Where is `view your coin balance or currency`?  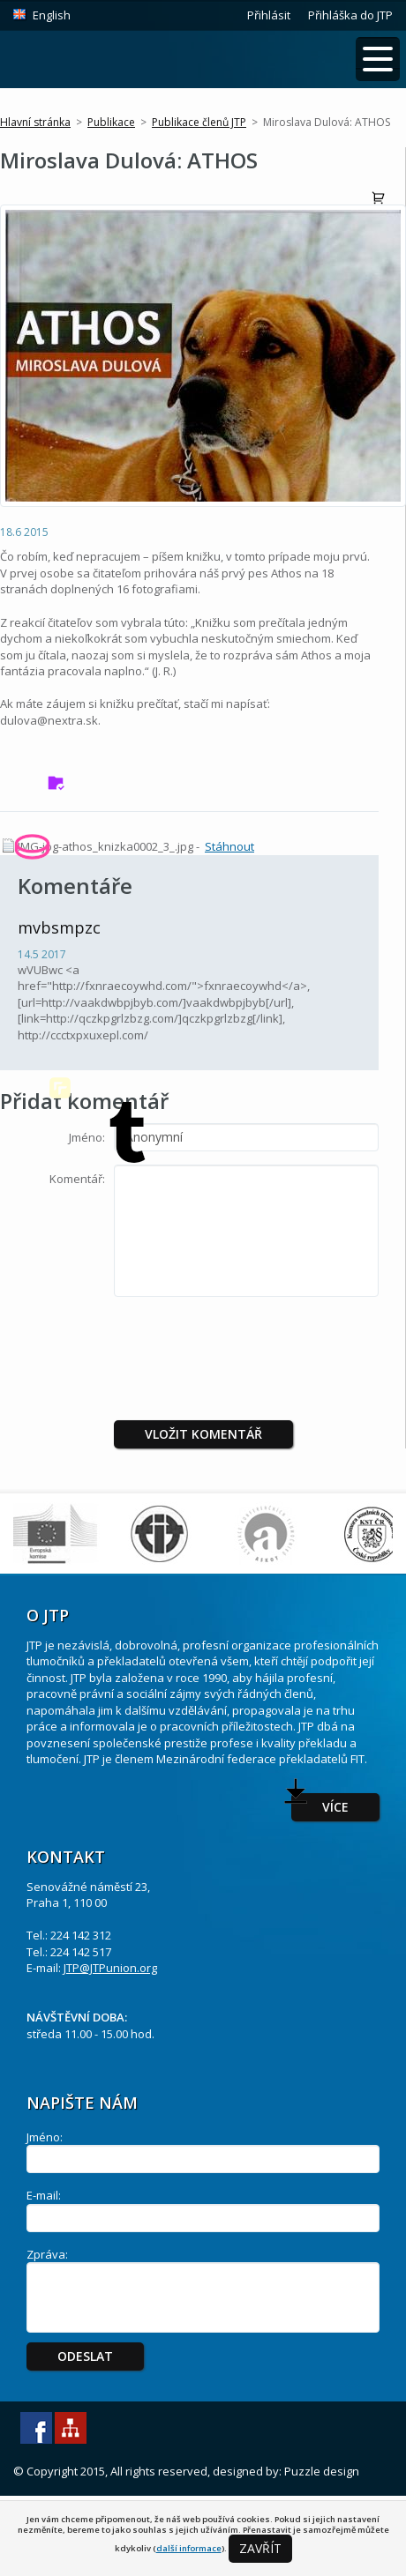 view your coin balance or currency is located at coordinates (32, 846).